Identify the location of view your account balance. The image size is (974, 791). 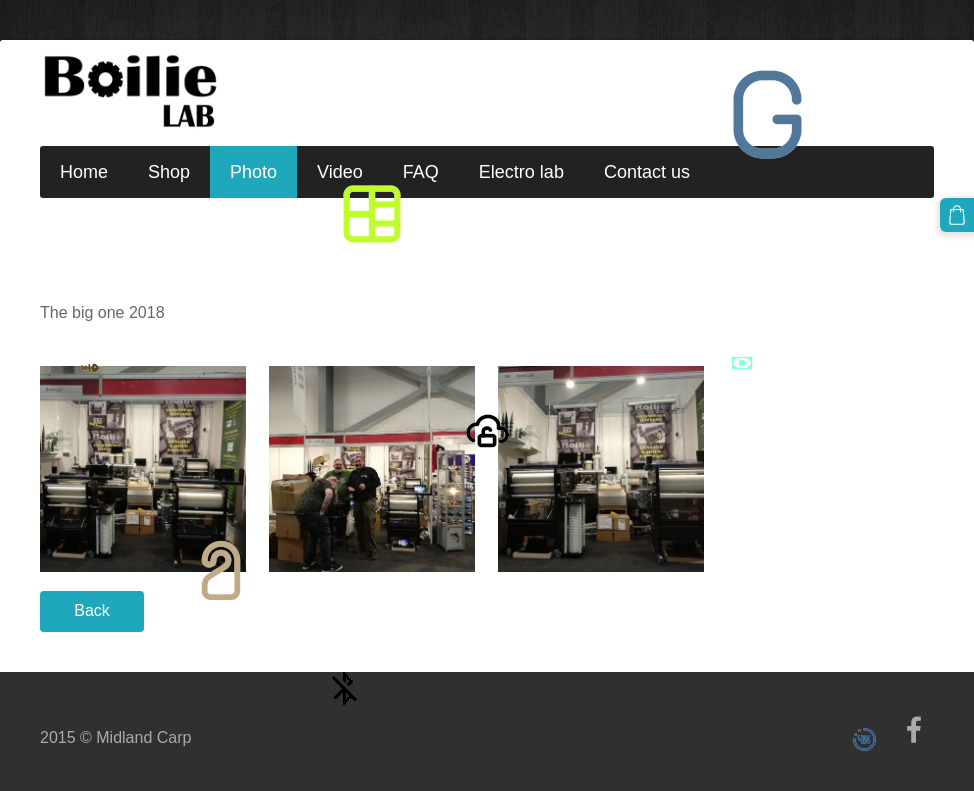
(742, 363).